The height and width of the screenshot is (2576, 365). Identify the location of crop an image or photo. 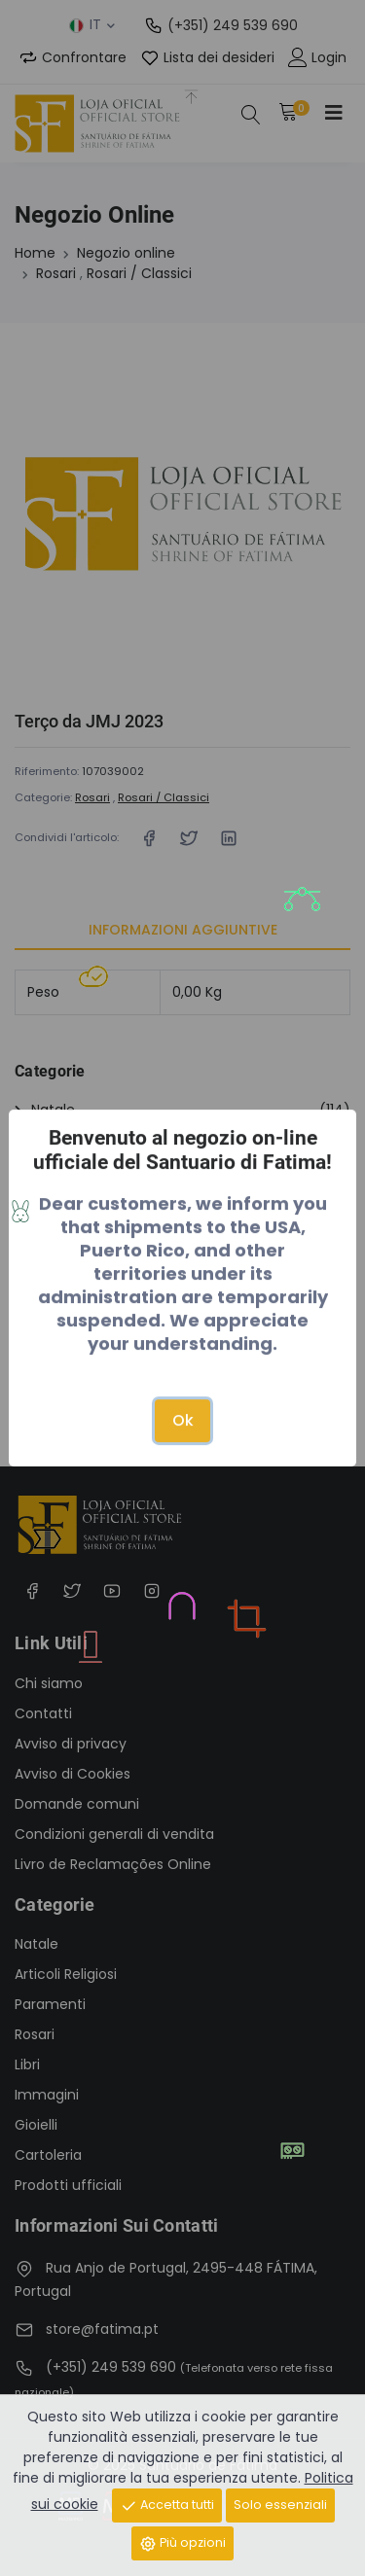
(246, 1618).